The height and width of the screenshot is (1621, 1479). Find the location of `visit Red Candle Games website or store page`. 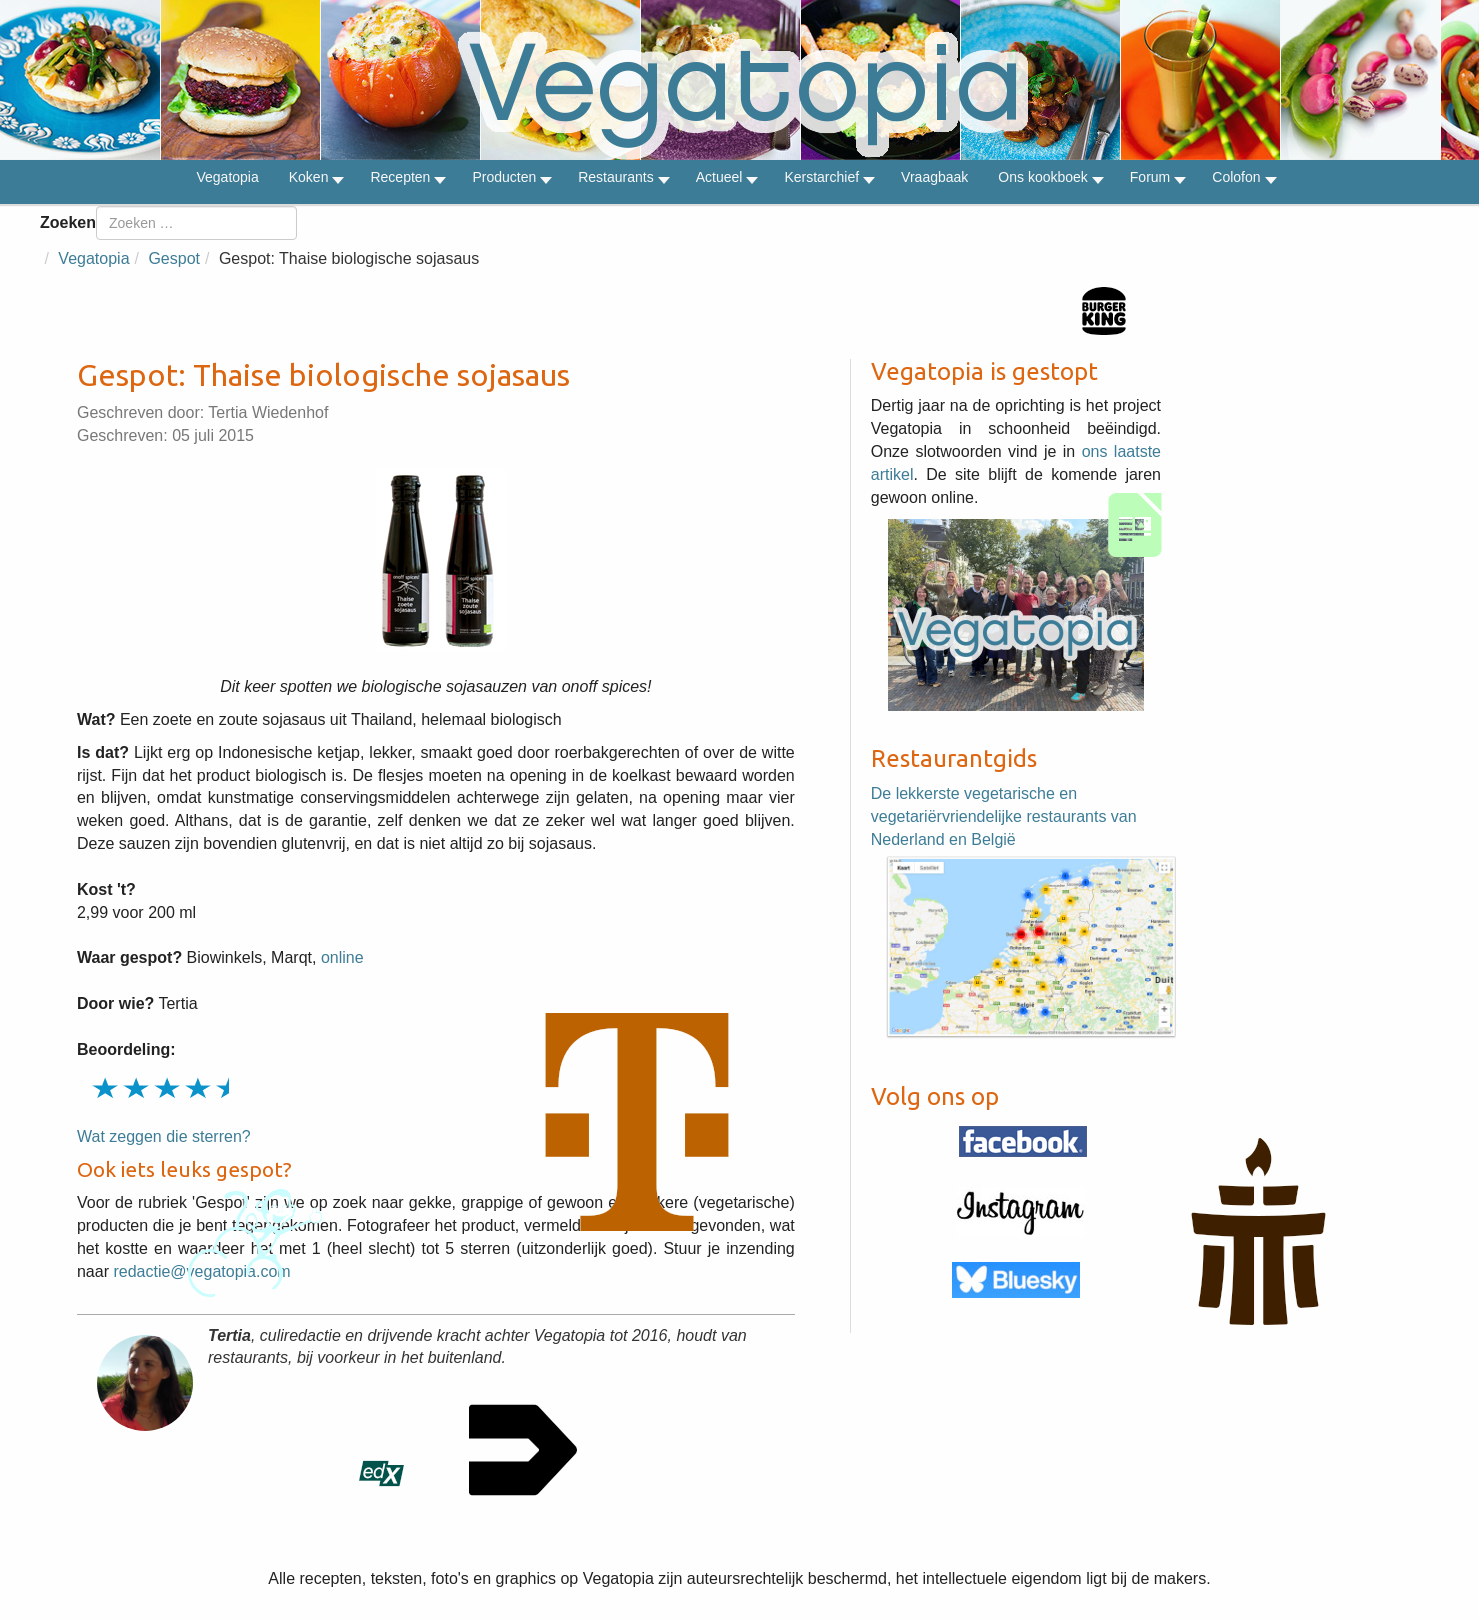

visit Red Candle Games website or store page is located at coordinates (1258, 1231).